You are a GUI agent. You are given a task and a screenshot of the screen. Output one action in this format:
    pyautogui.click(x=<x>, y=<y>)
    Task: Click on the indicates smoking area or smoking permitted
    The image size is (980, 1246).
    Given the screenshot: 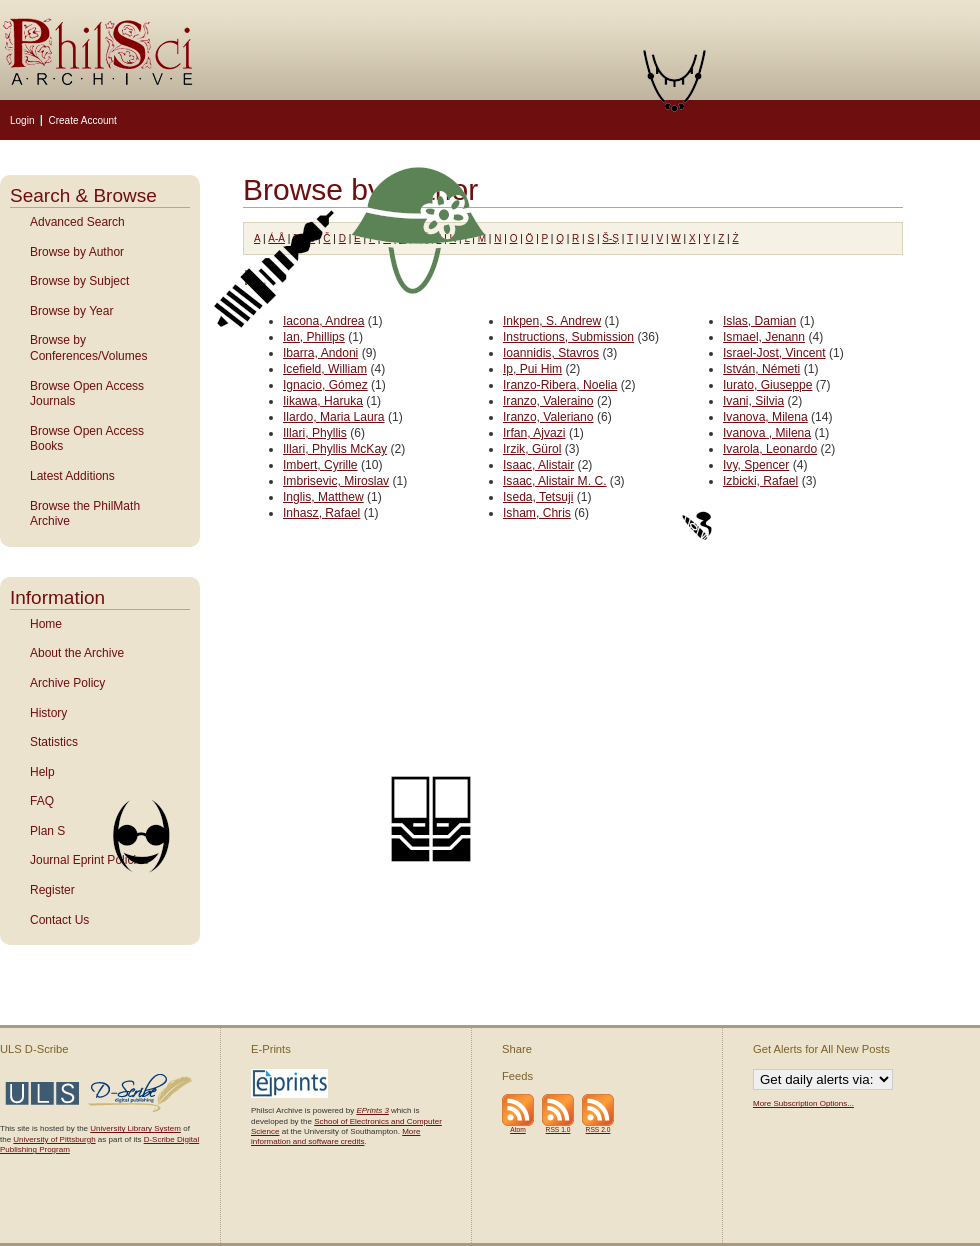 What is the action you would take?
    pyautogui.click(x=697, y=526)
    